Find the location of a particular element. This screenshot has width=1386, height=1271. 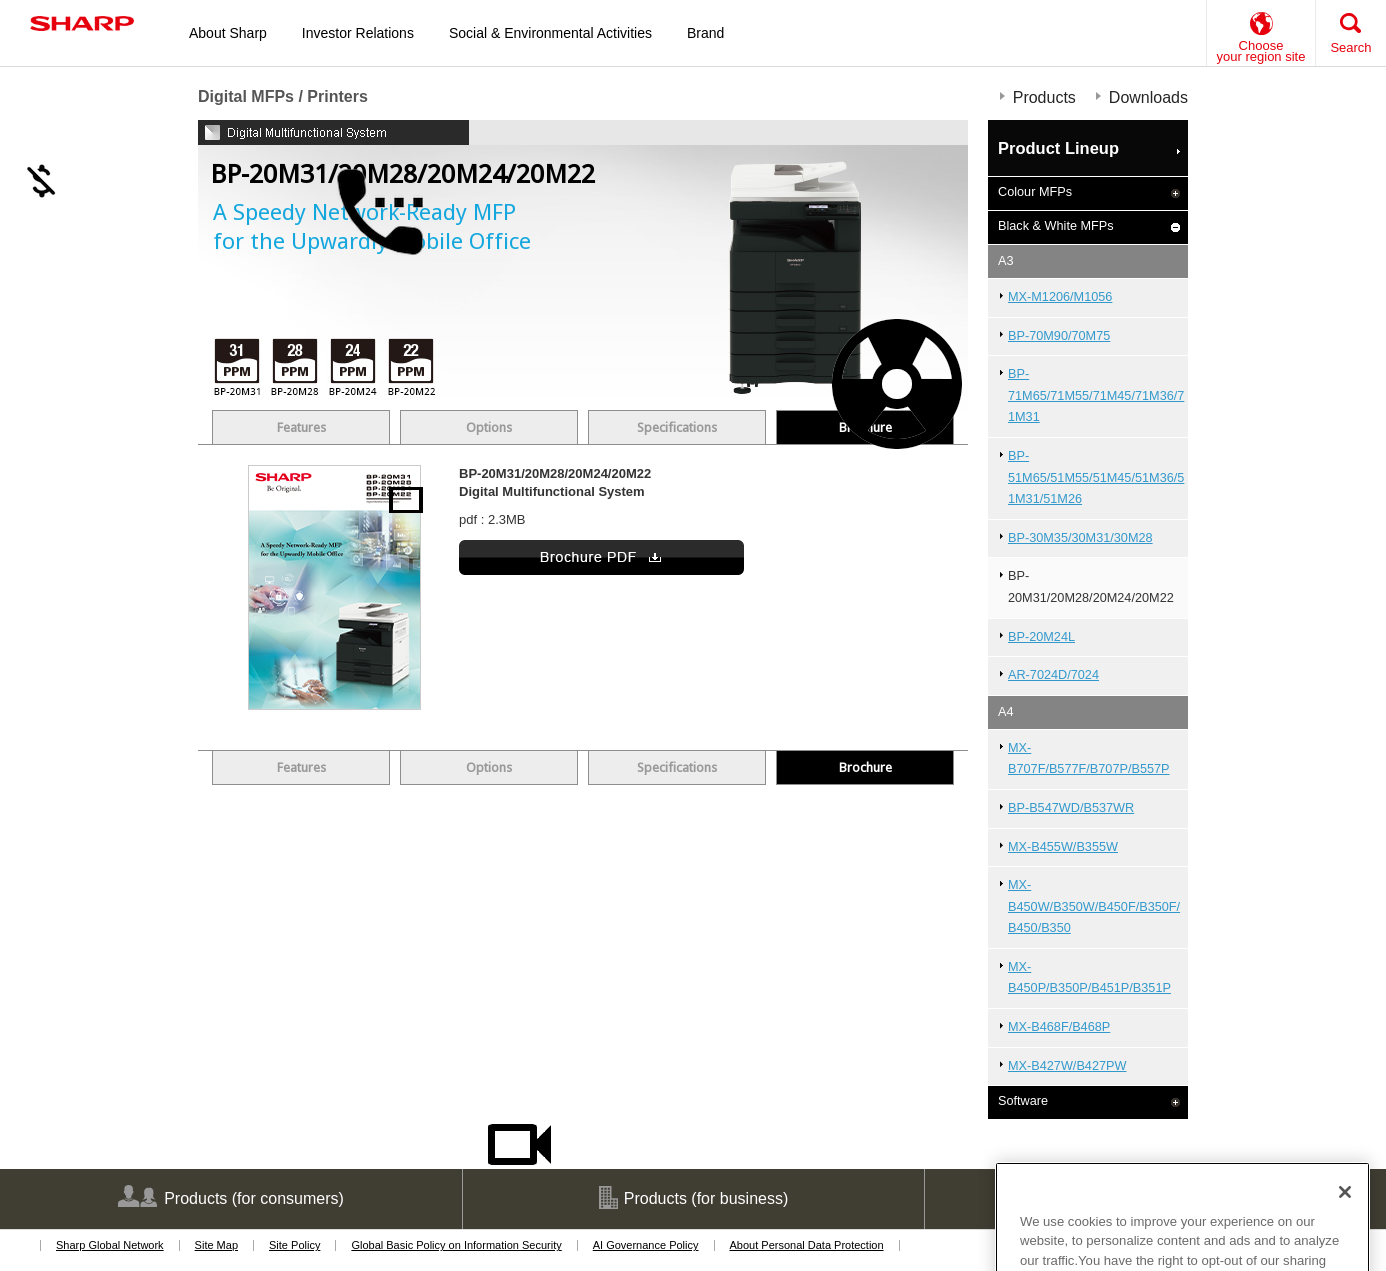

crop image to 5:4 aspect ratio is located at coordinates (406, 500).